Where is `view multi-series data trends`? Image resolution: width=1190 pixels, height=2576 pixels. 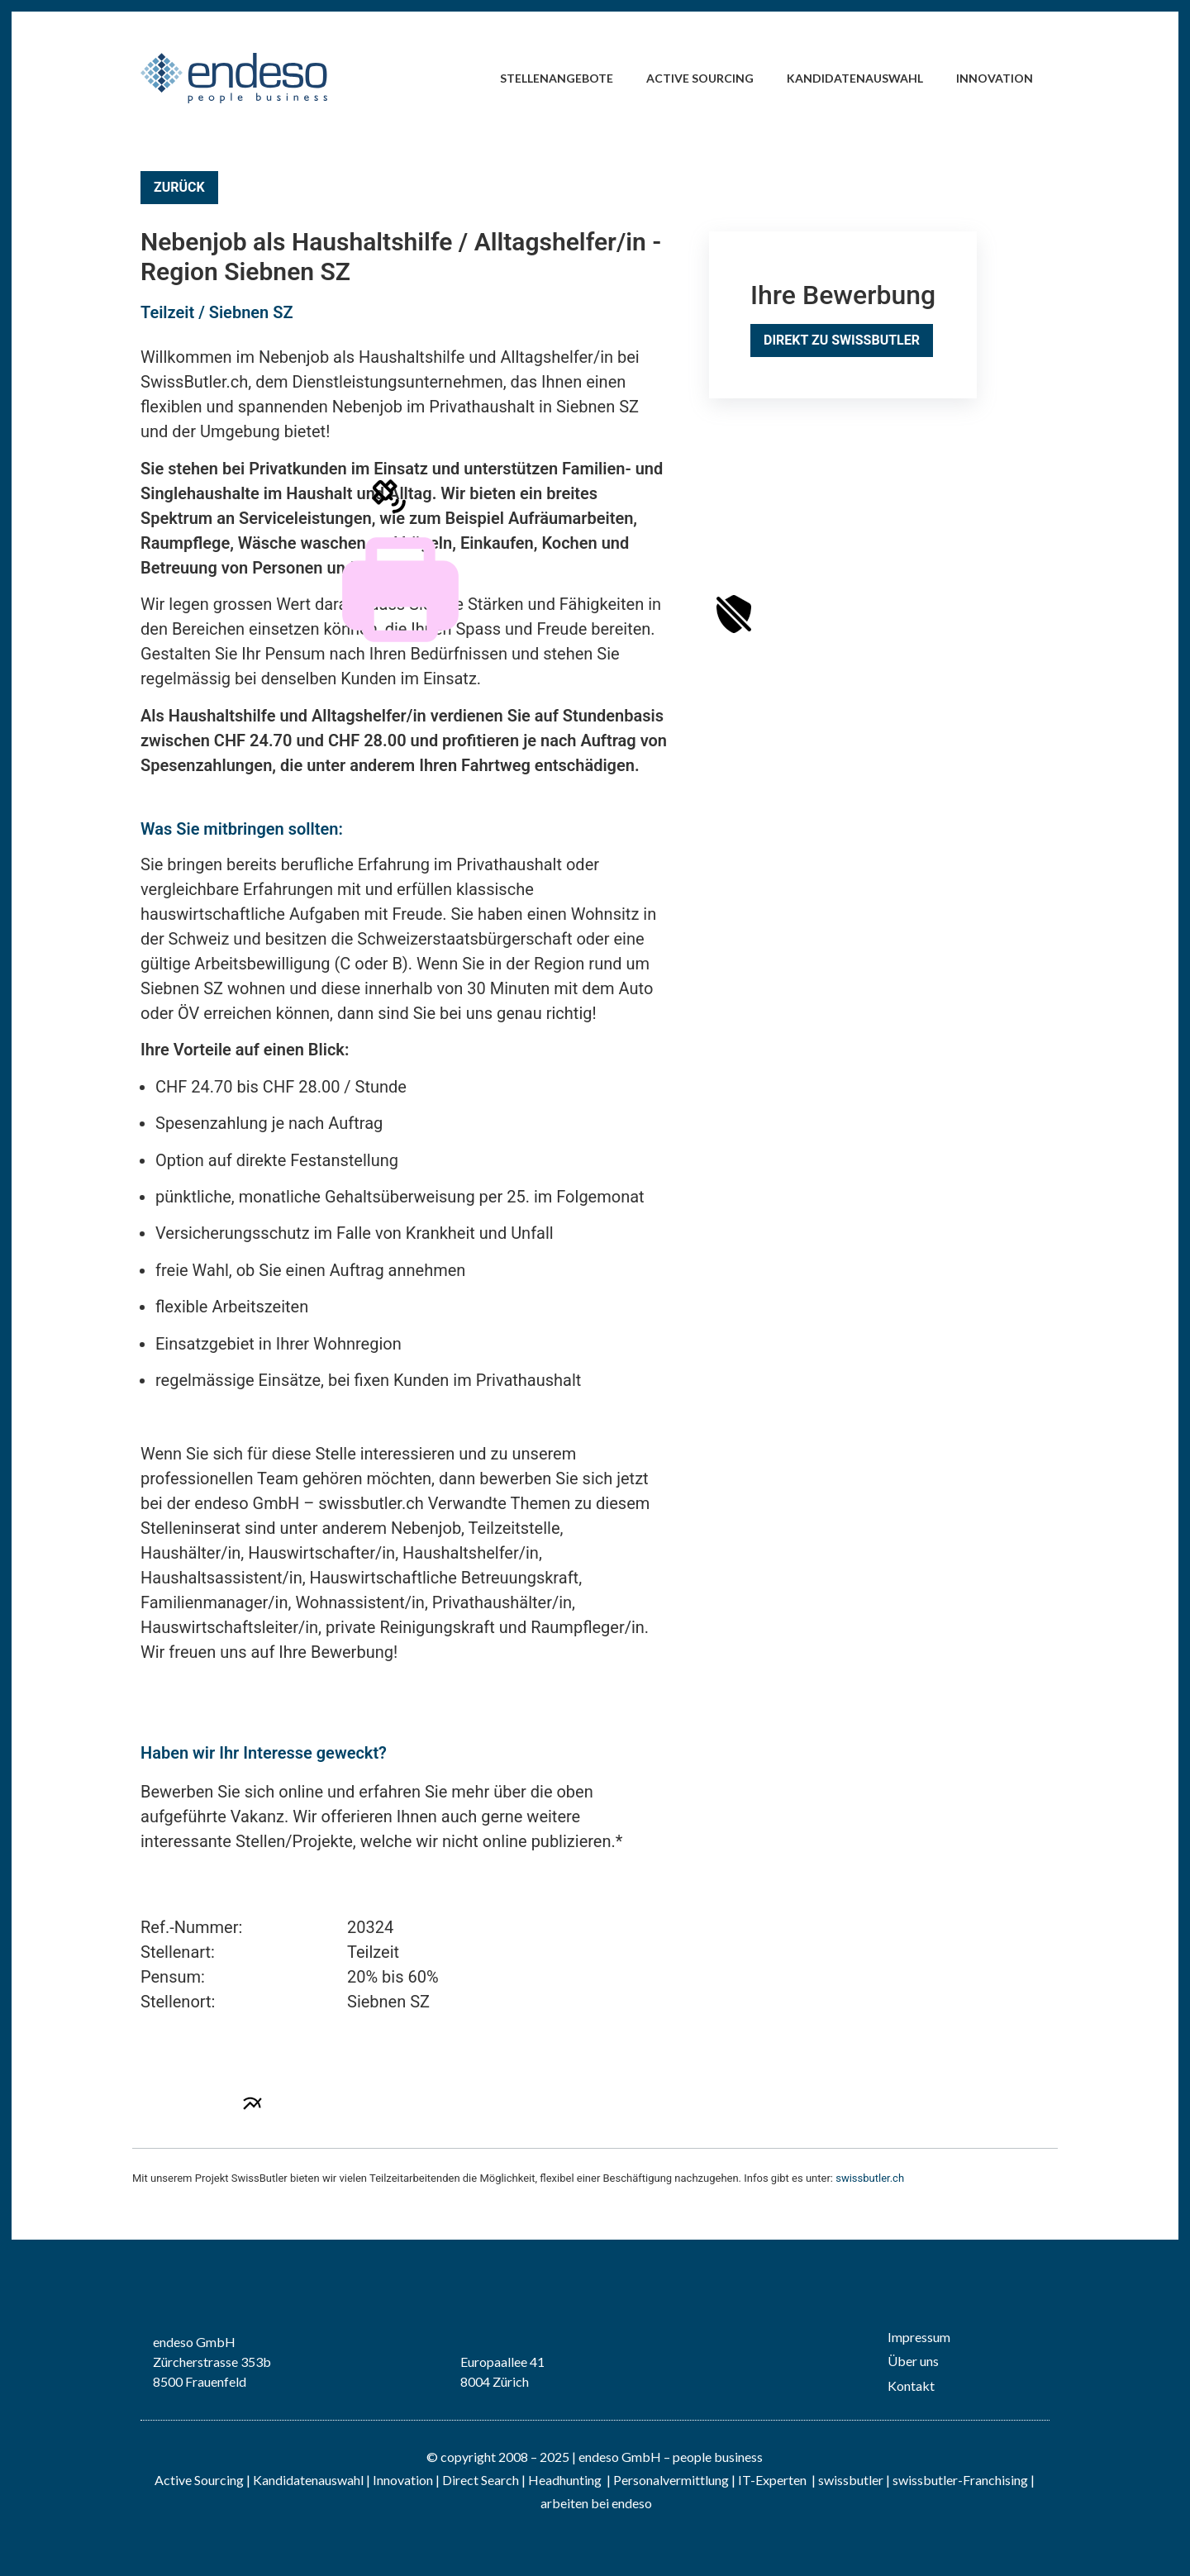 view multi-series data trends is located at coordinates (252, 2103).